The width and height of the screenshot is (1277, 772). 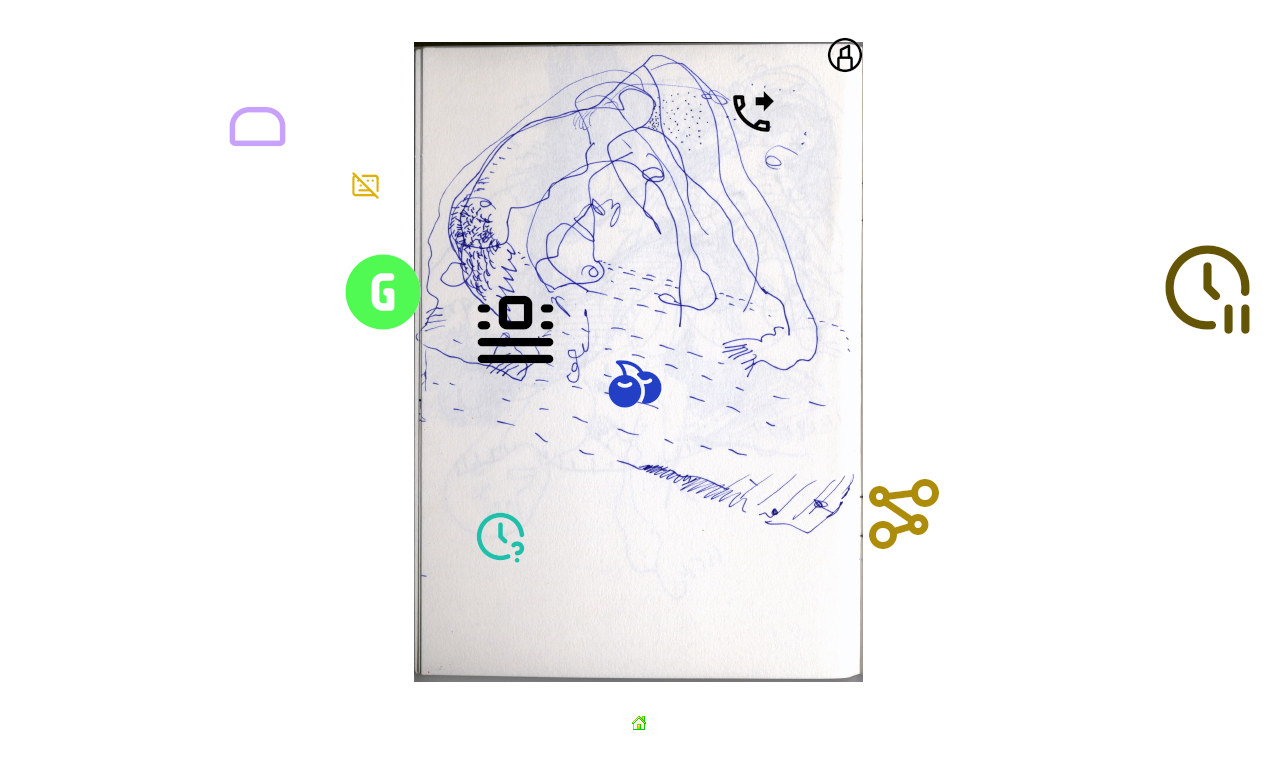 I want to click on disable keyboard input, so click(x=365, y=185).